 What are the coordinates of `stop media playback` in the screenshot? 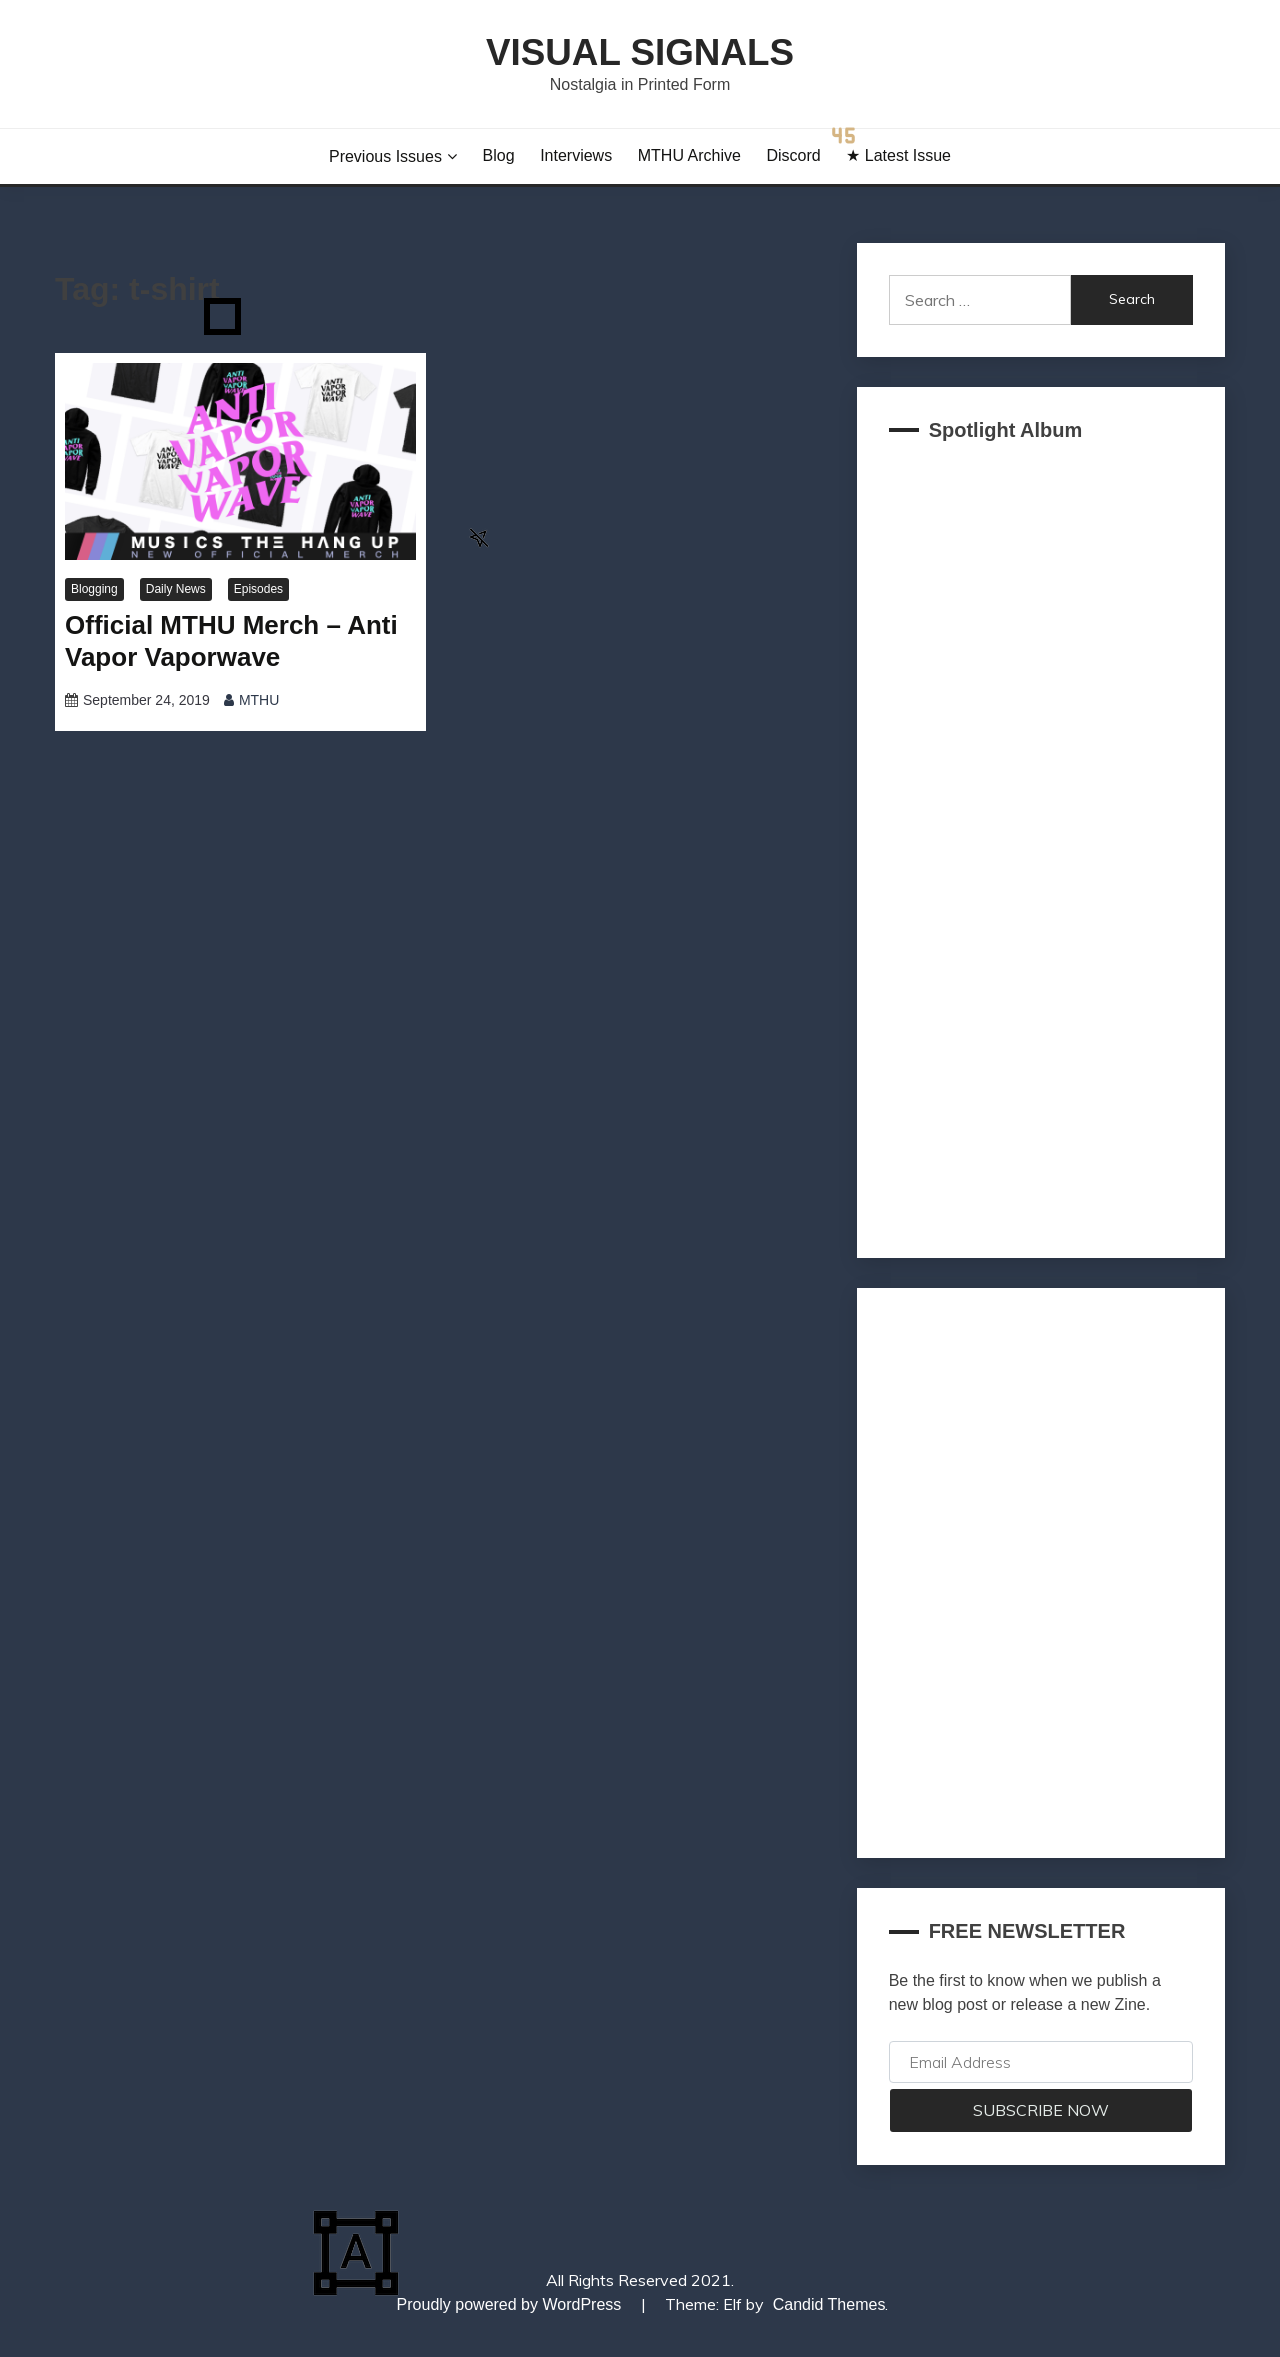 It's located at (222, 316).